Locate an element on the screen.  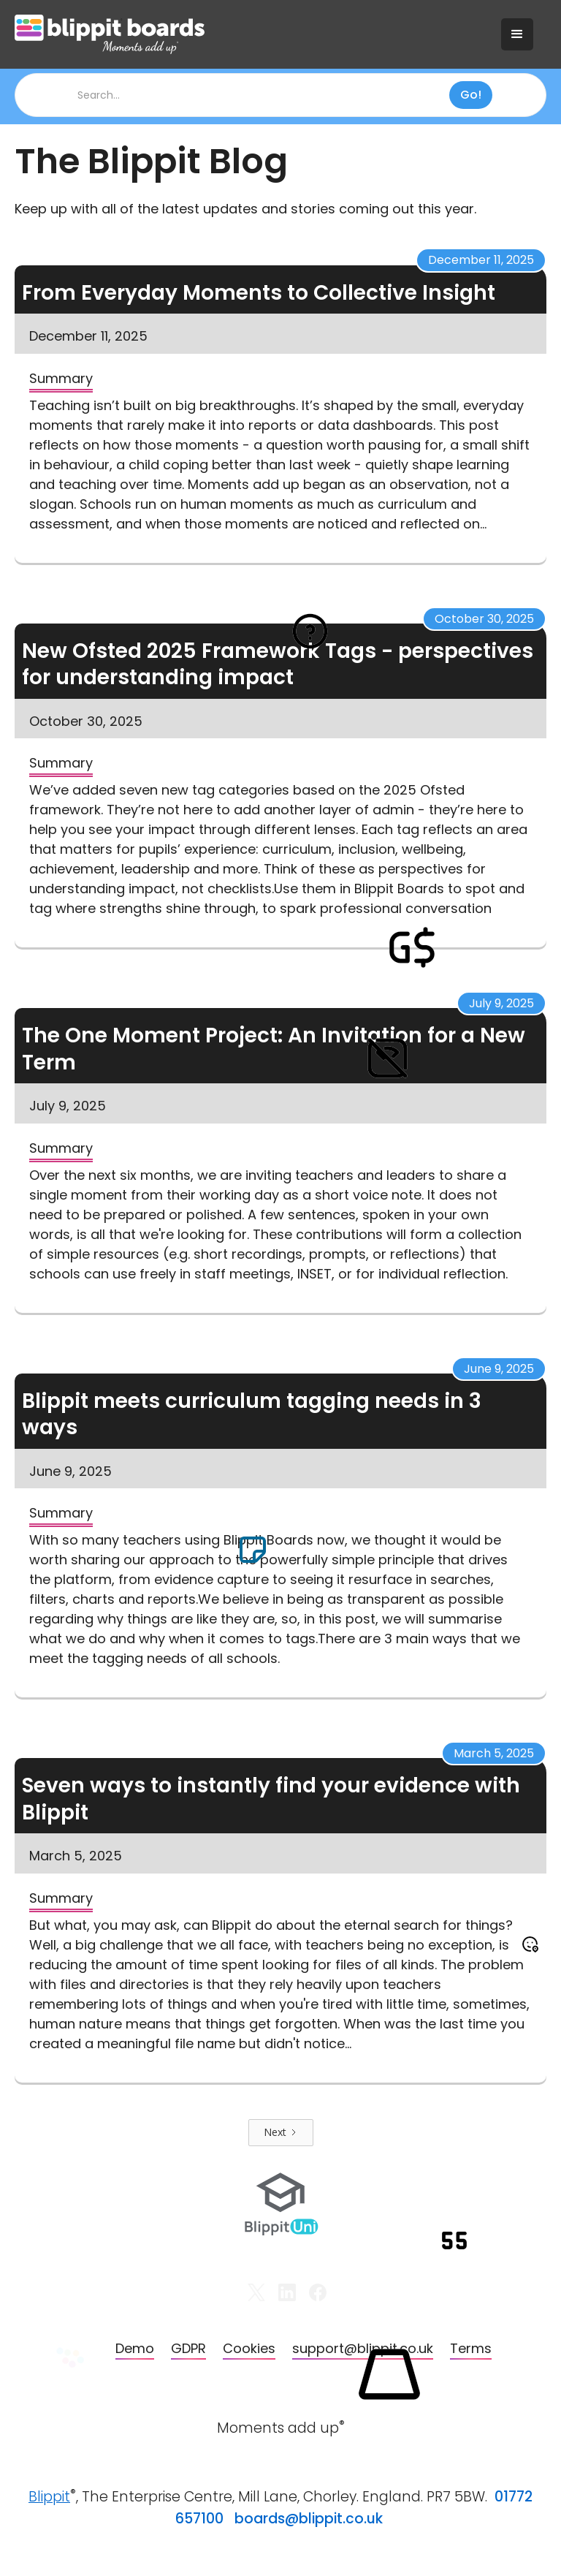
apply vertical skew transformation to selected object is located at coordinates (389, 2374).